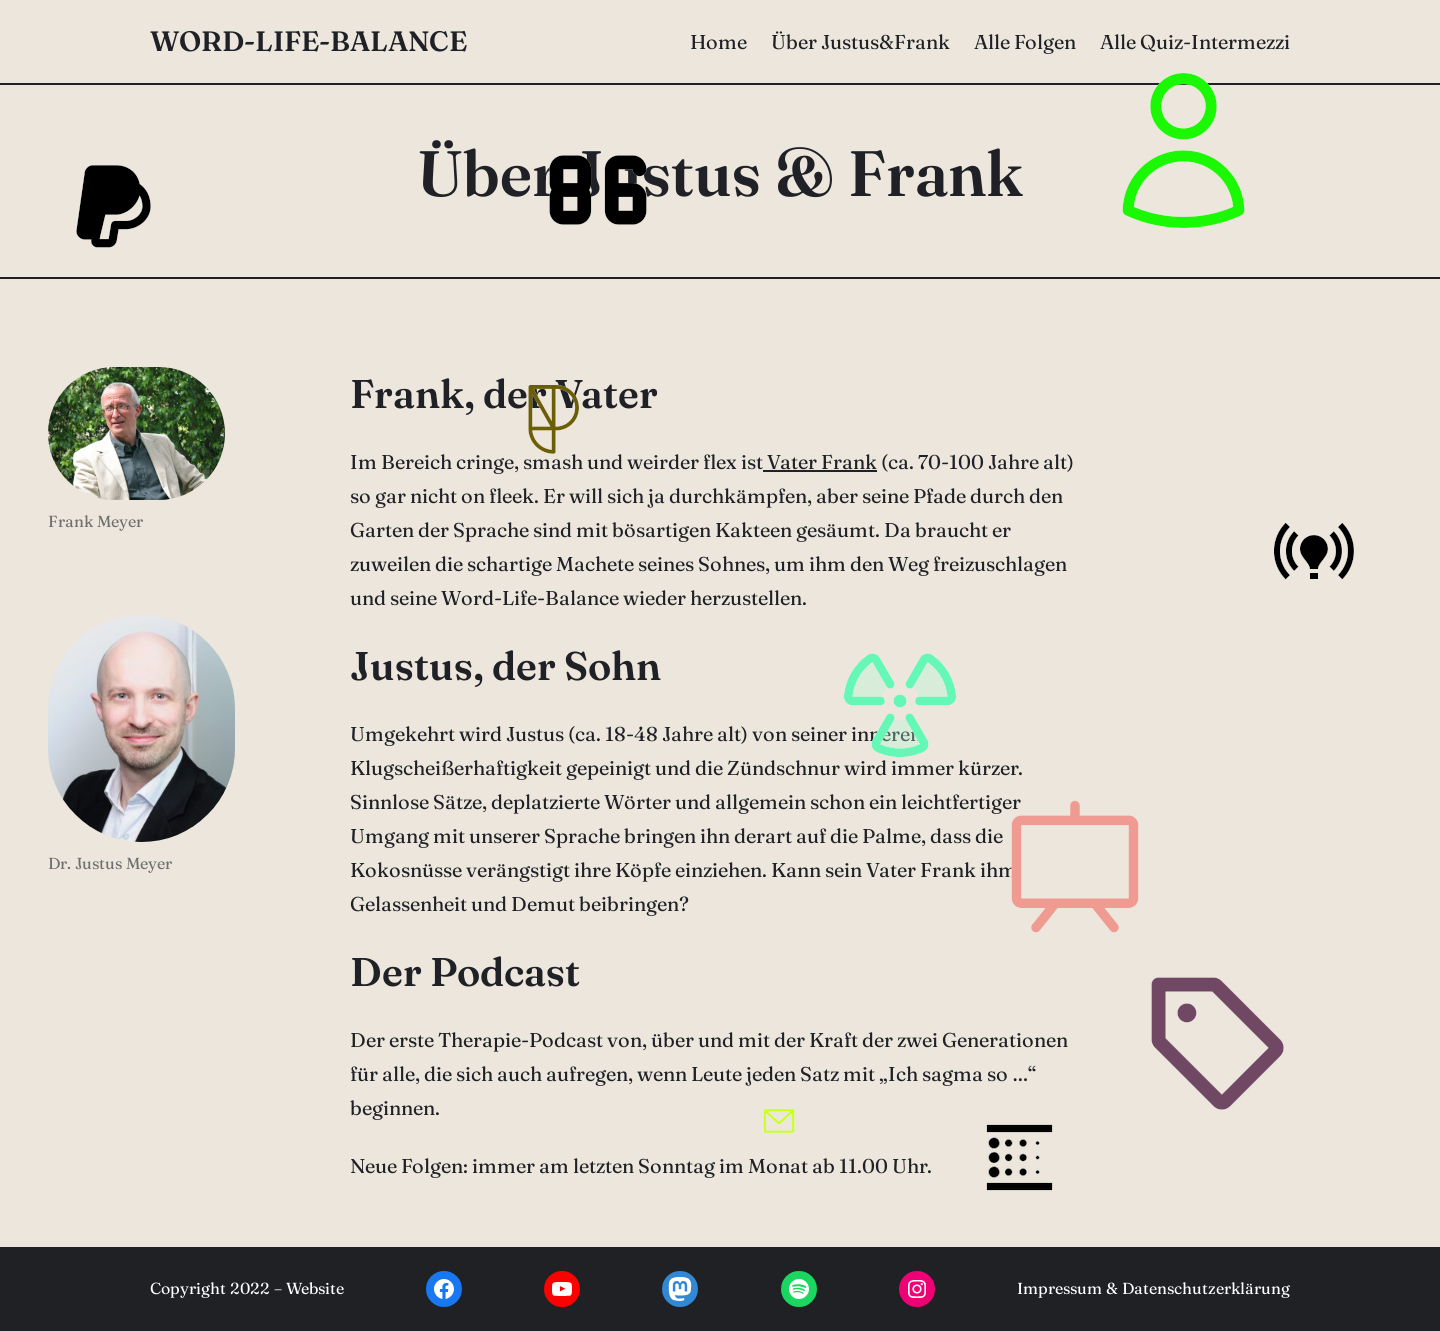  What do you see at coordinates (1210, 1036) in the screenshot?
I see `add a tag or label to an item` at bounding box center [1210, 1036].